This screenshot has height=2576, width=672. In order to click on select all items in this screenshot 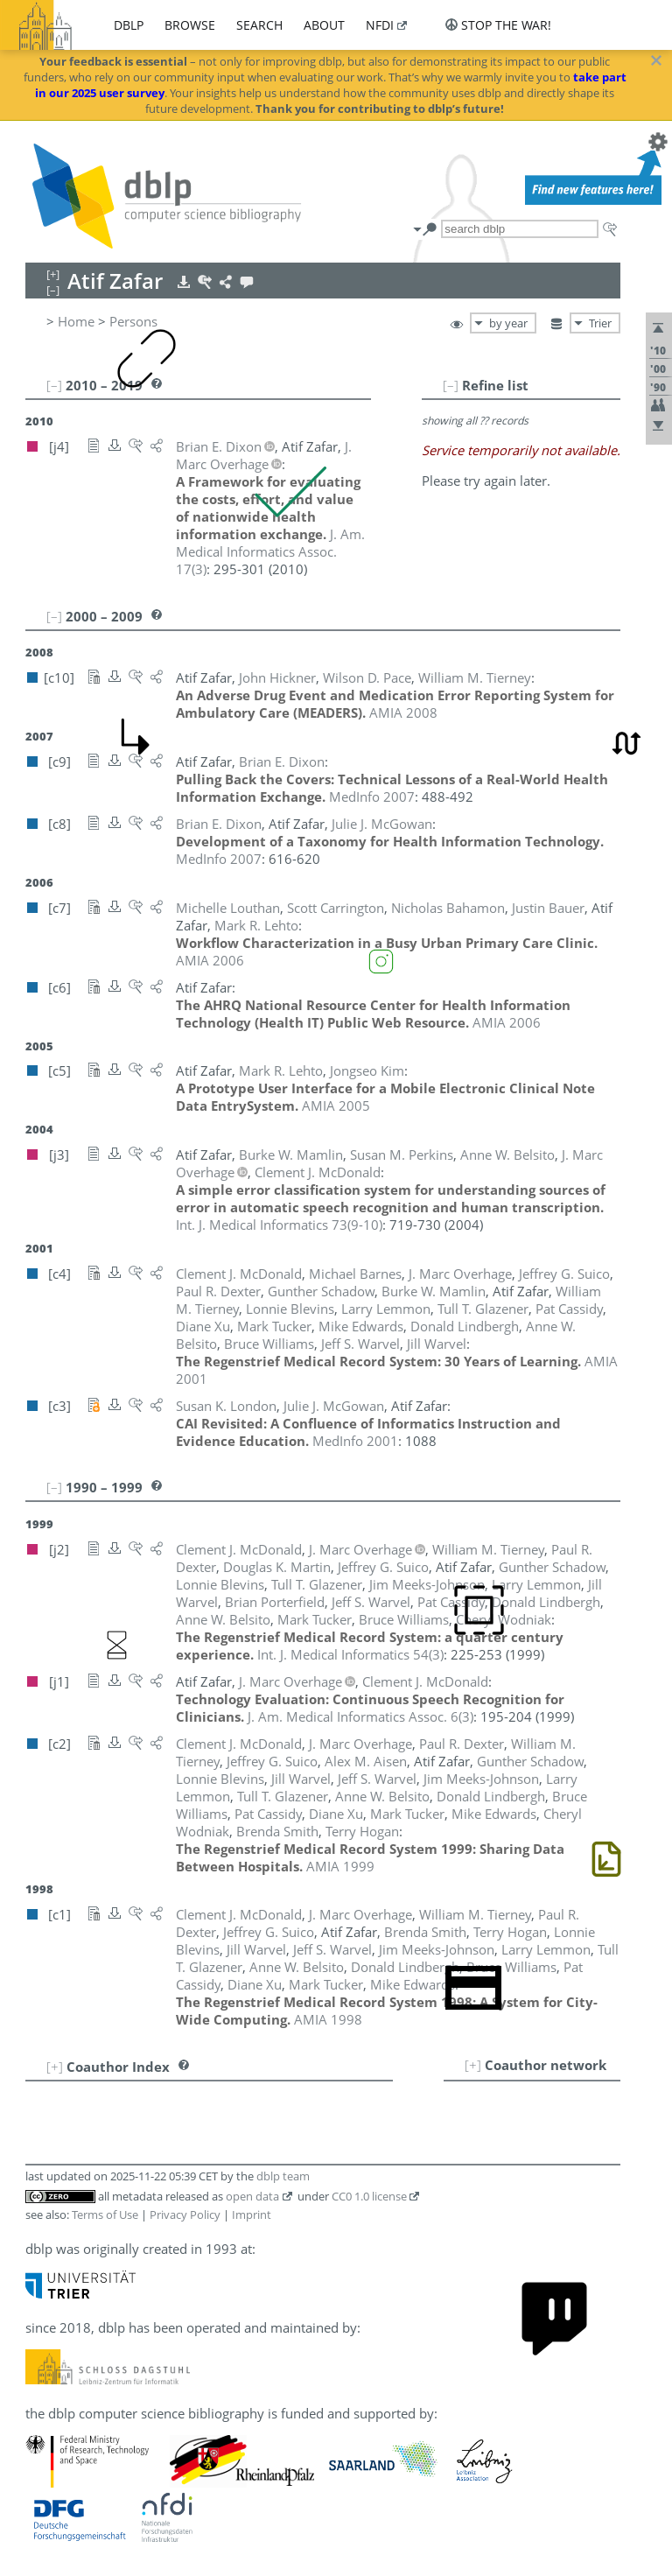, I will do `click(479, 1610)`.